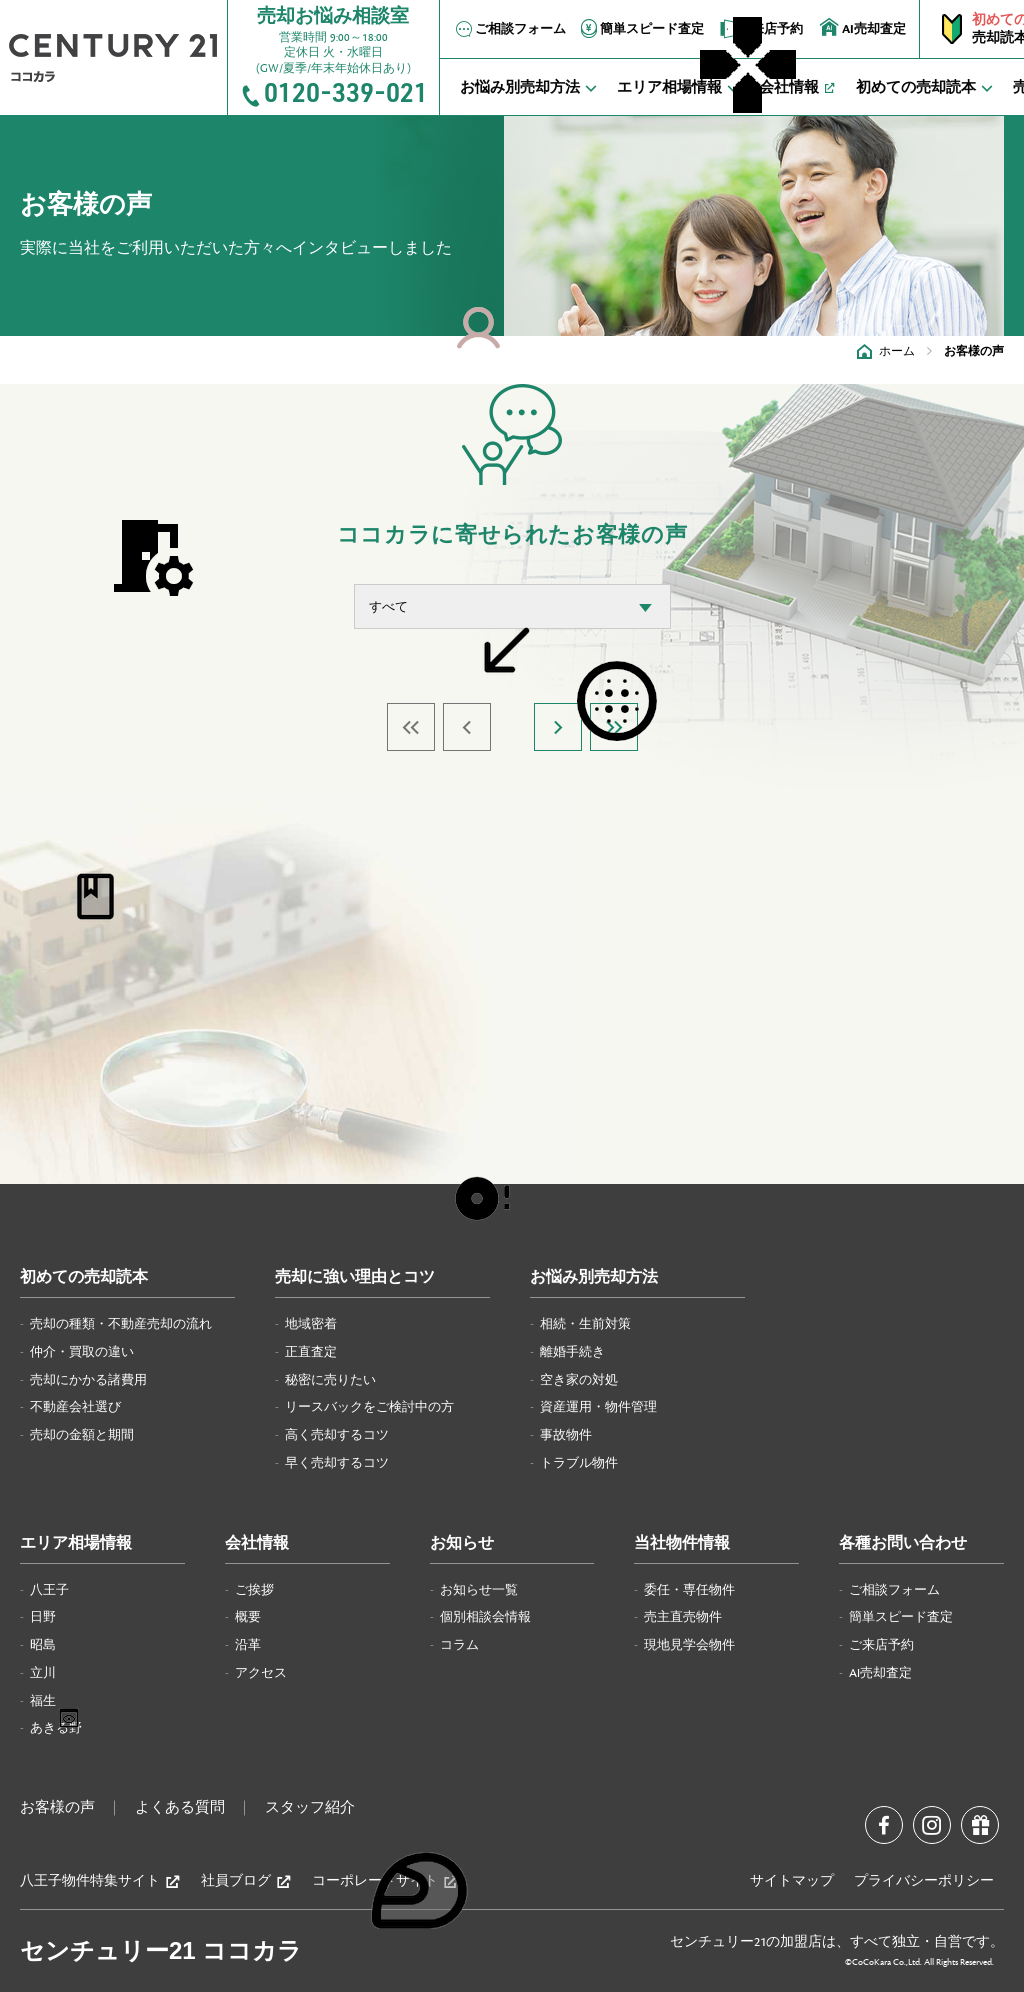  I want to click on indicates storage disc is full, so click(482, 1198).